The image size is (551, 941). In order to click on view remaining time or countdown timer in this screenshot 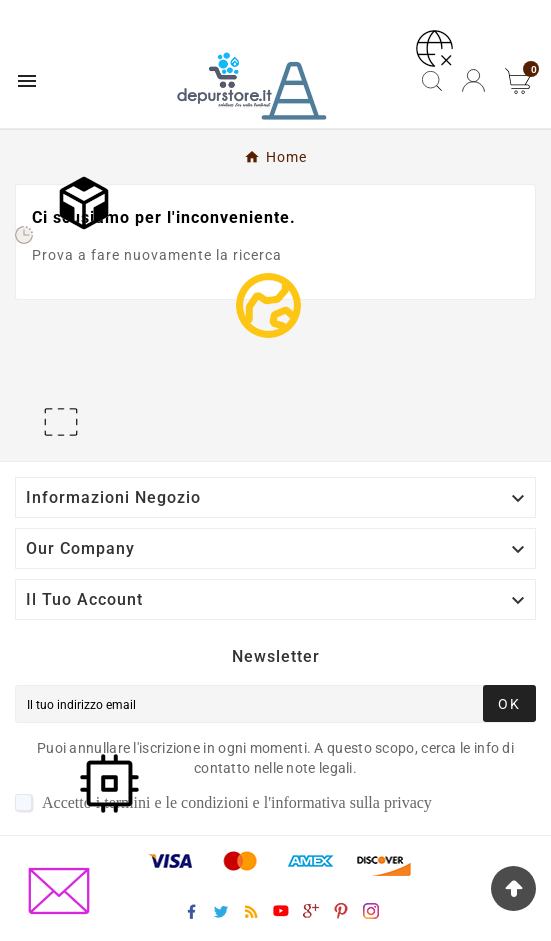, I will do `click(24, 235)`.